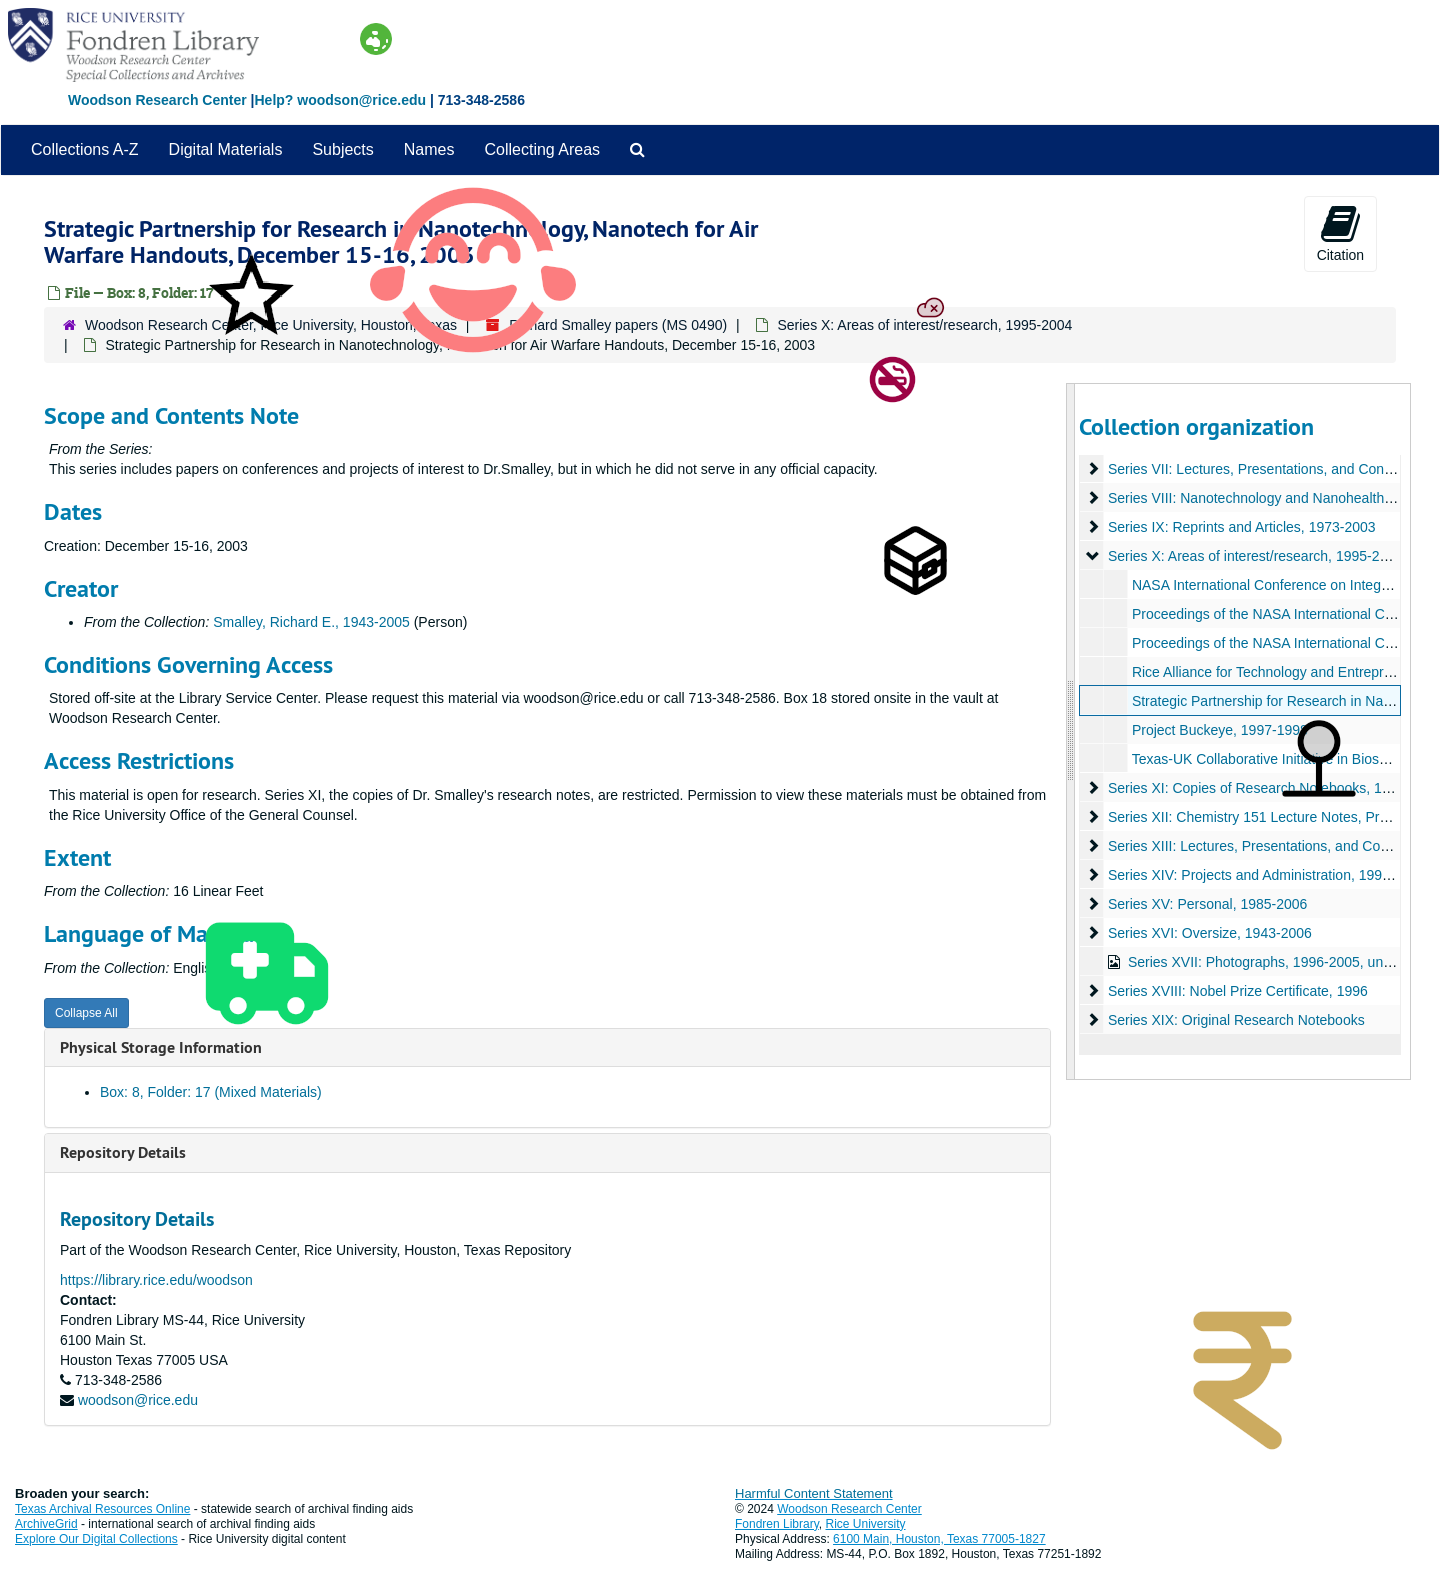  What do you see at coordinates (1319, 760) in the screenshot?
I see `mark a location on the map` at bounding box center [1319, 760].